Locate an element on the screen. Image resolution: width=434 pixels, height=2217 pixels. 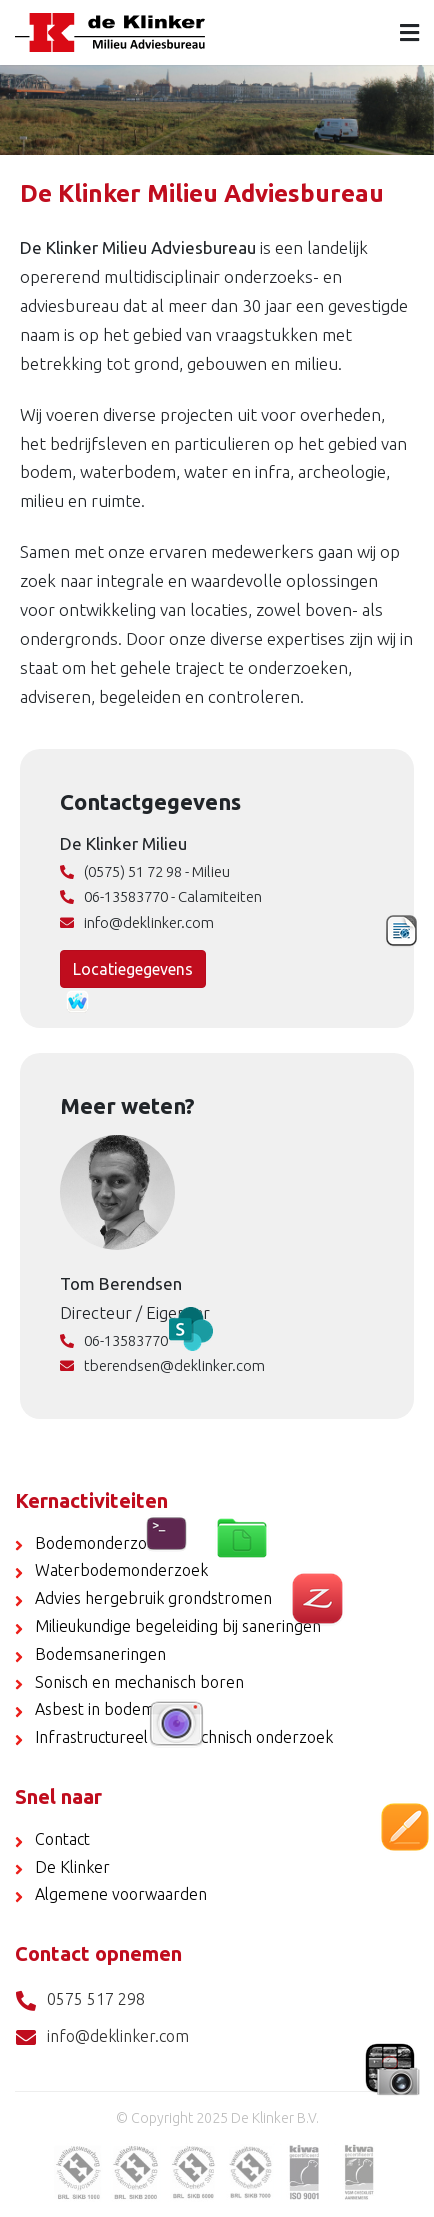
open terminal application is located at coordinates (166, 1533).